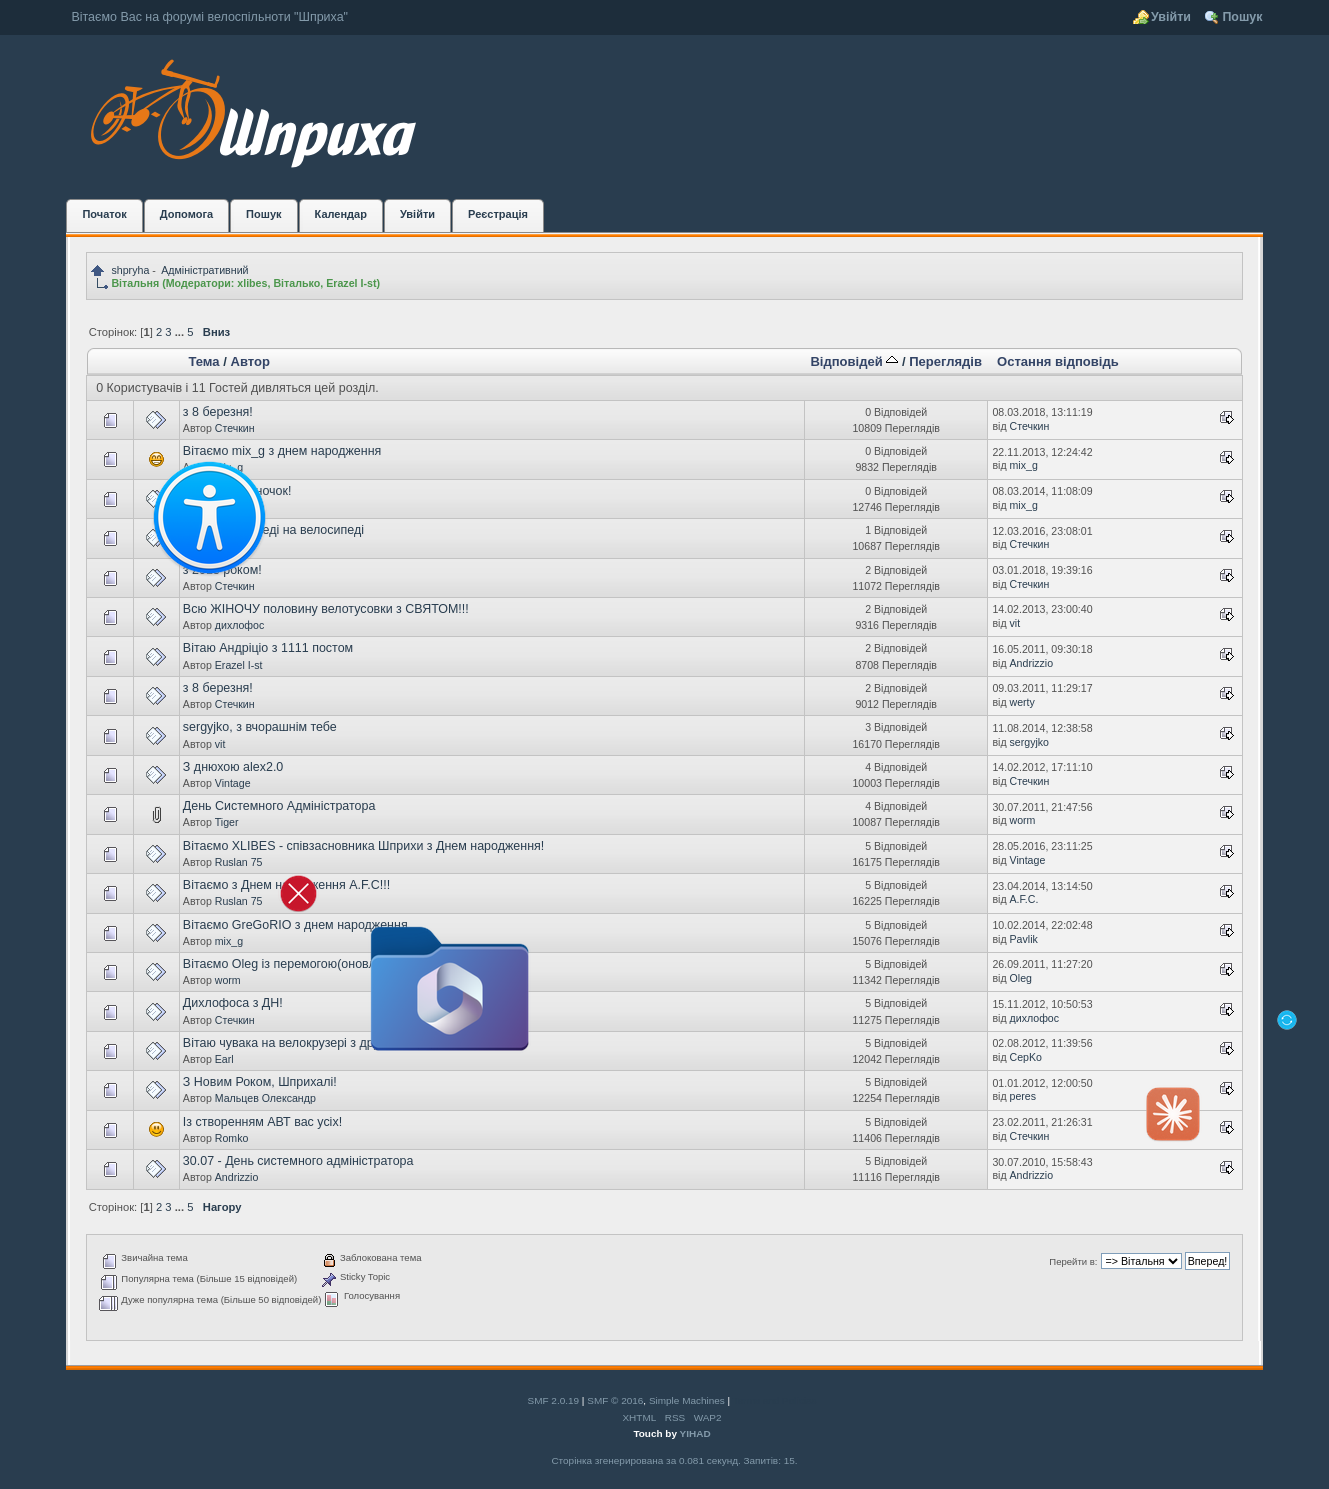  Describe the element at coordinates (298, 893) in the screenshot. I see `indicates an Insync sync error or failure` at that location.